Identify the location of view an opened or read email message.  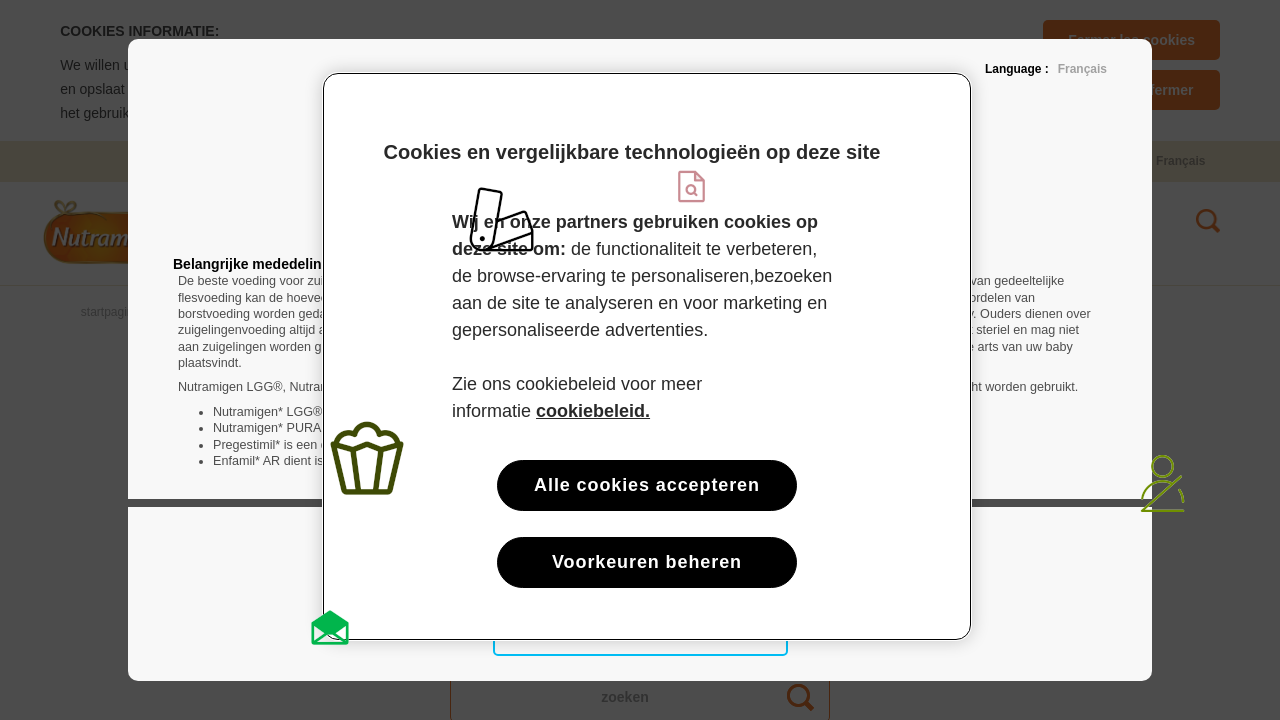
(330, 629).